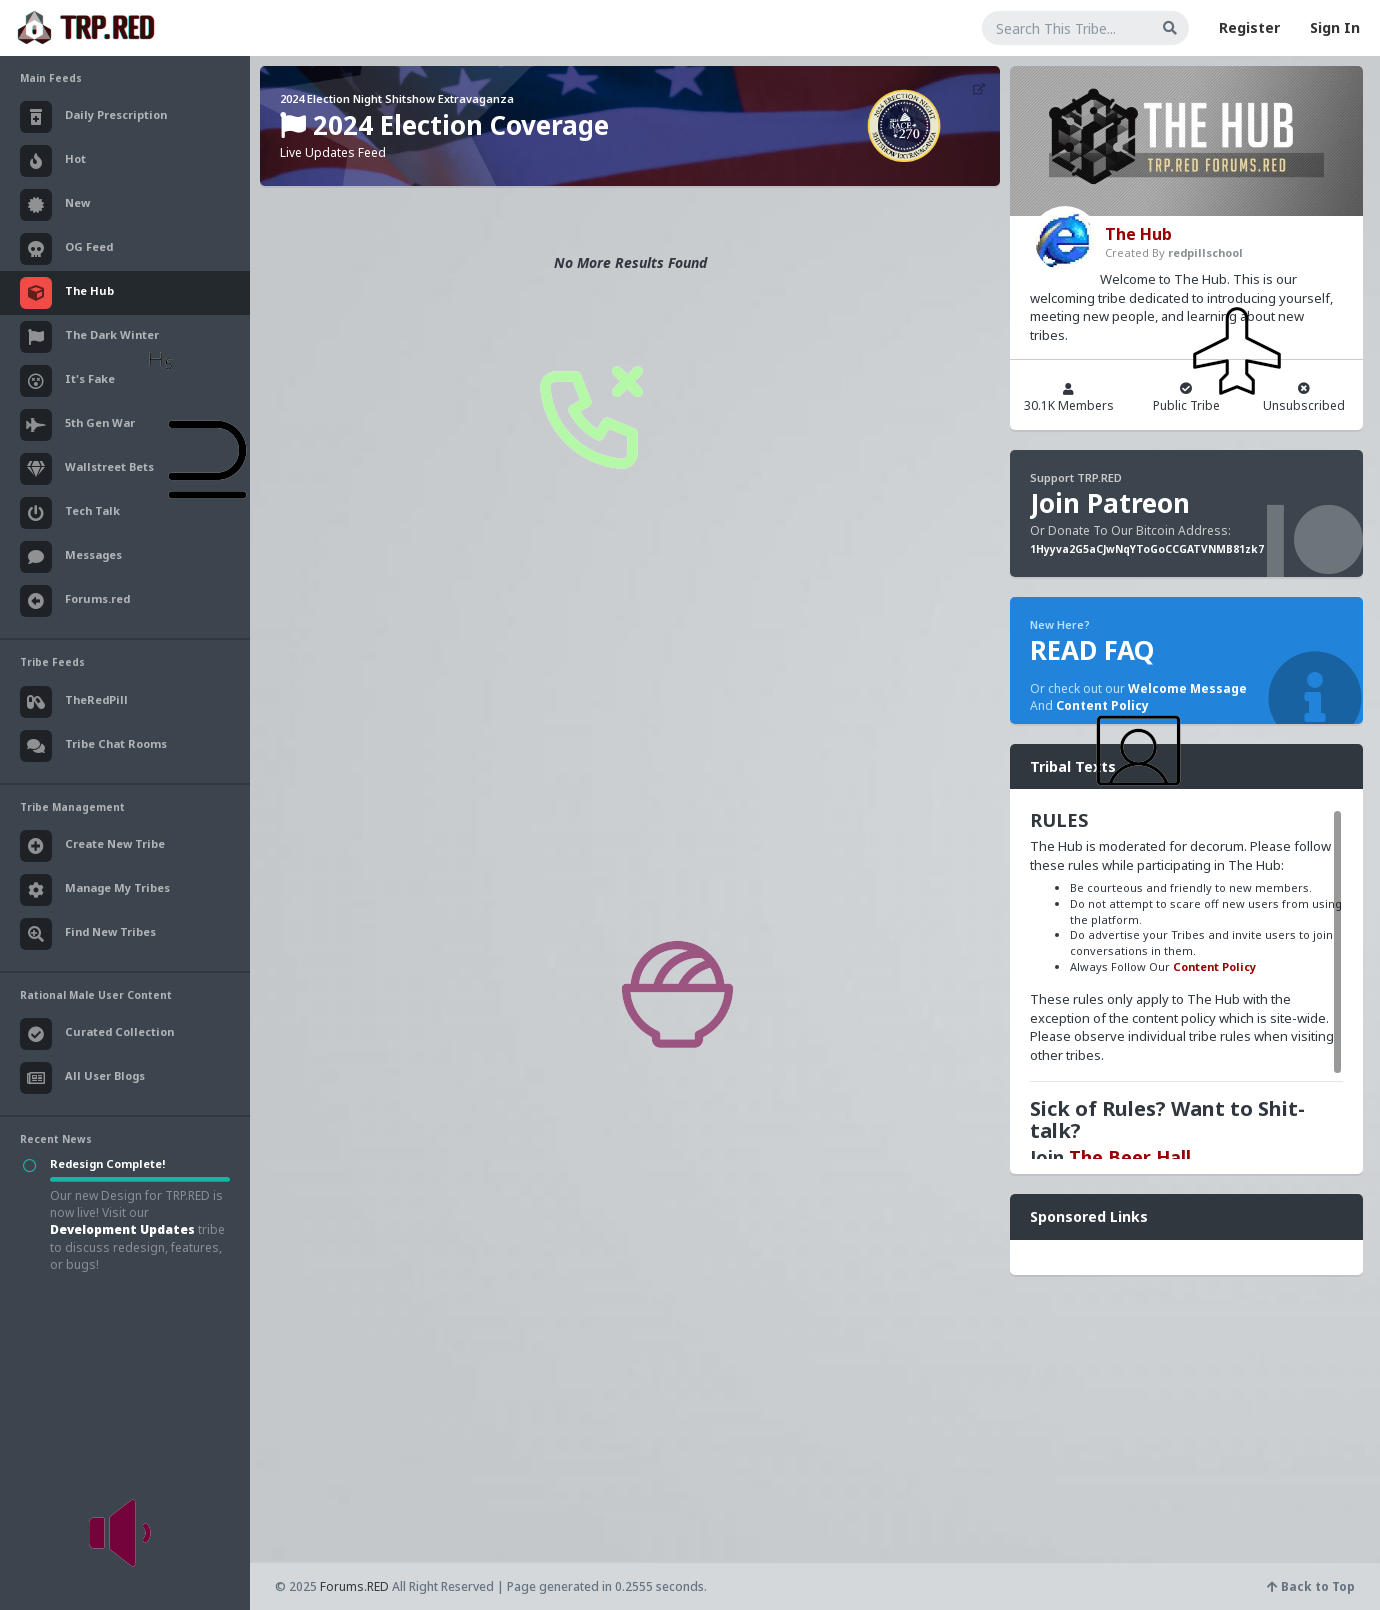 This screenshot has width=1380, height=1610. Describe the element at coordinates (205, 461) in the screenshot. I see `indicates a superset relationship in mathematical notation` at that location.